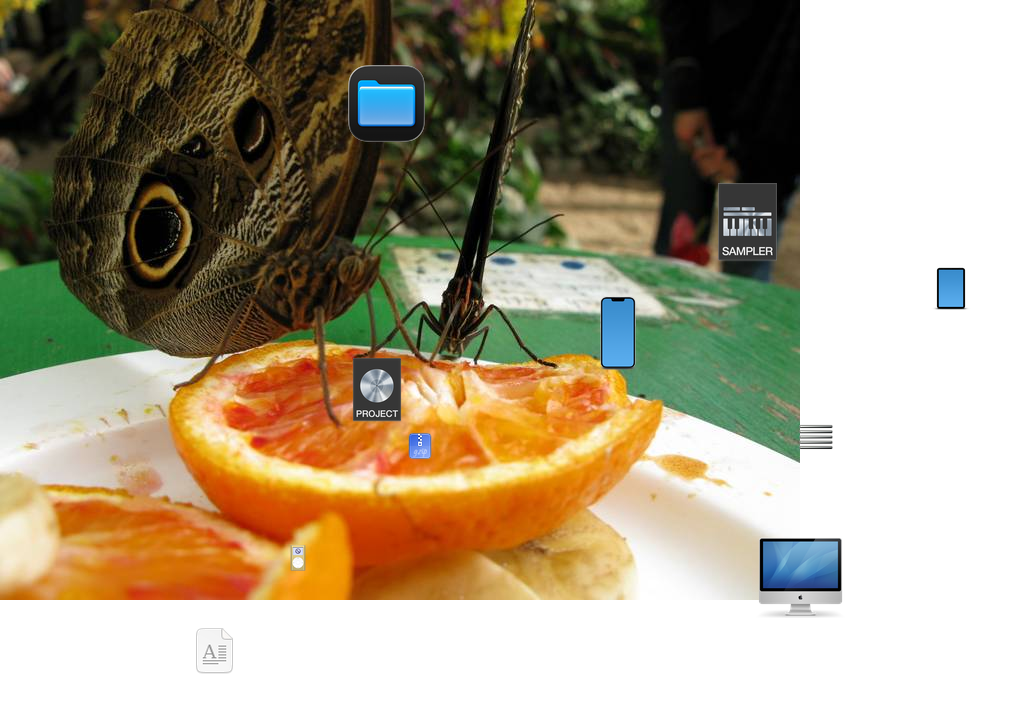 This screenshot has height=720, width=1024. Describe the element at coordinates (214, 650) in the screenshot. I see `open a rich text document` at that location.